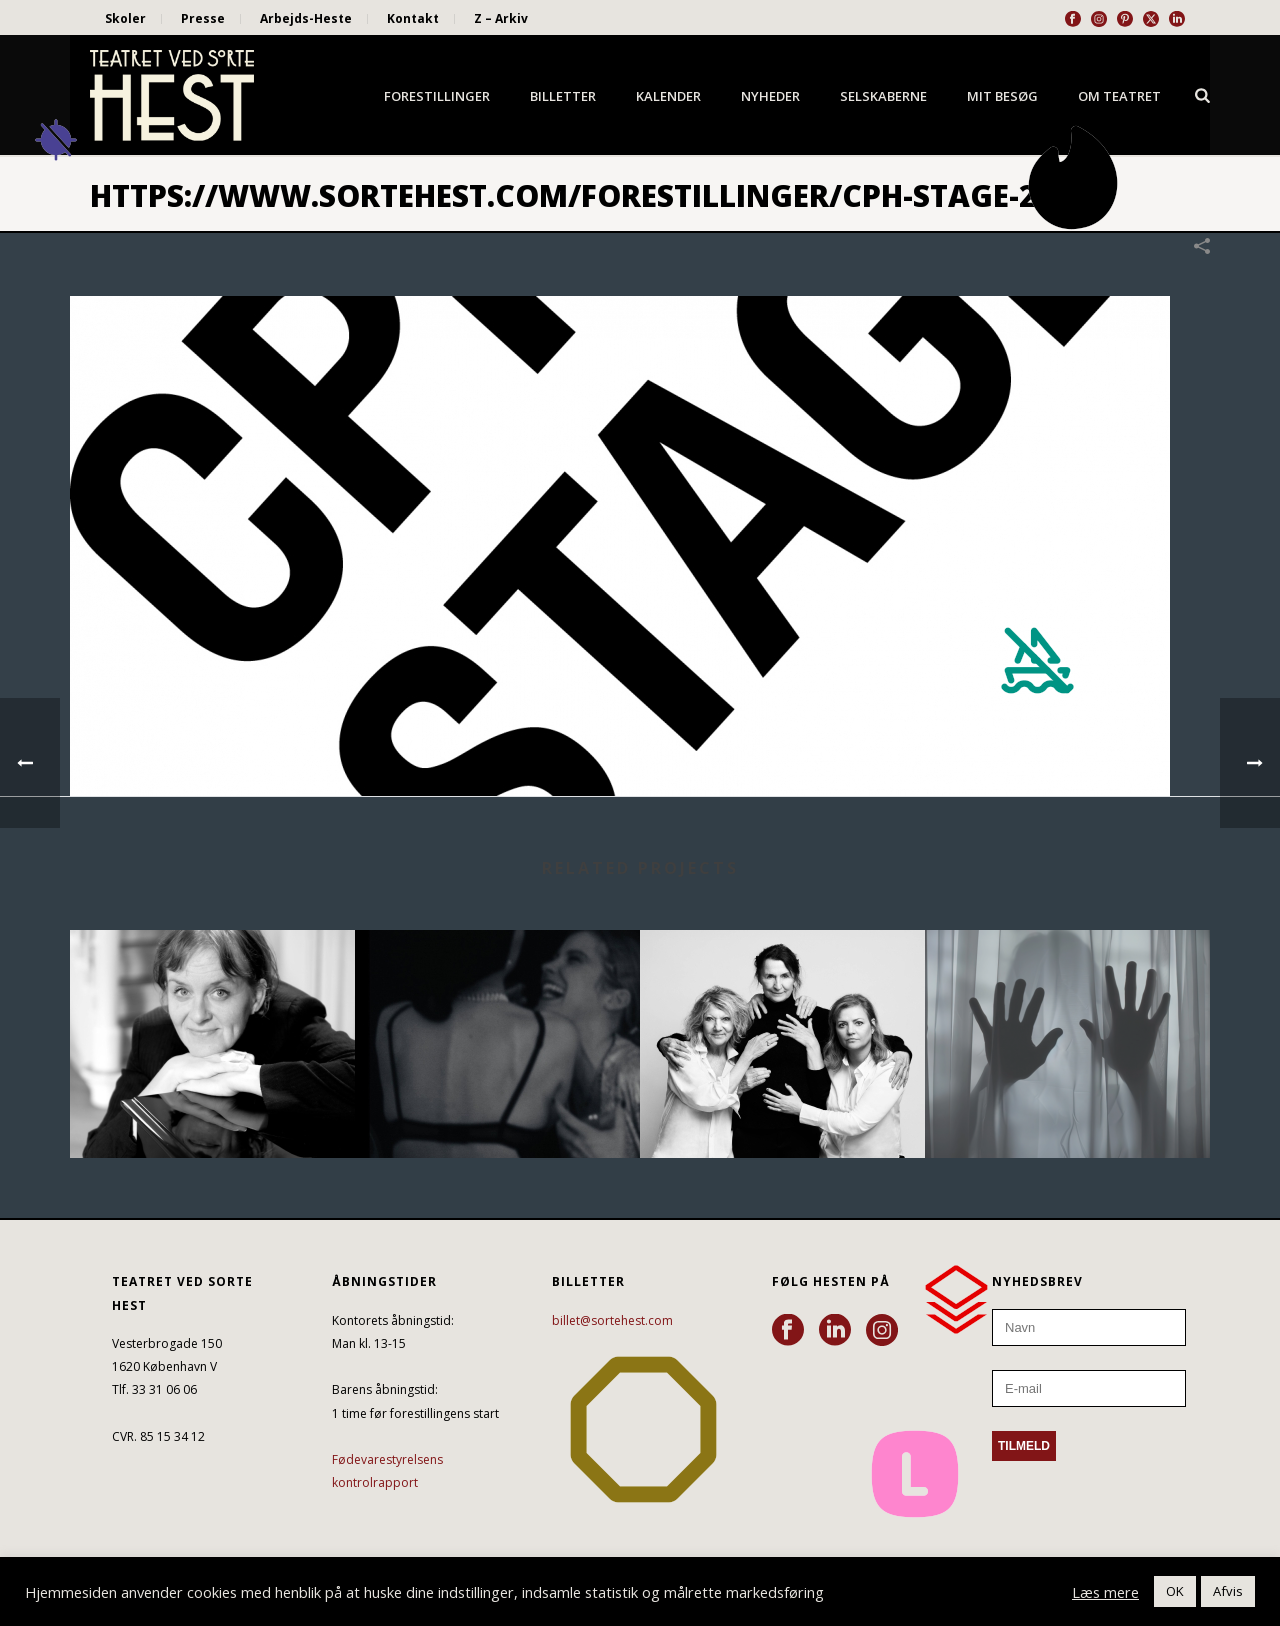  What do you see at coordinates (56, 140) in the screenshot?
I see `location services disabled` at bounding box center [56, 140].